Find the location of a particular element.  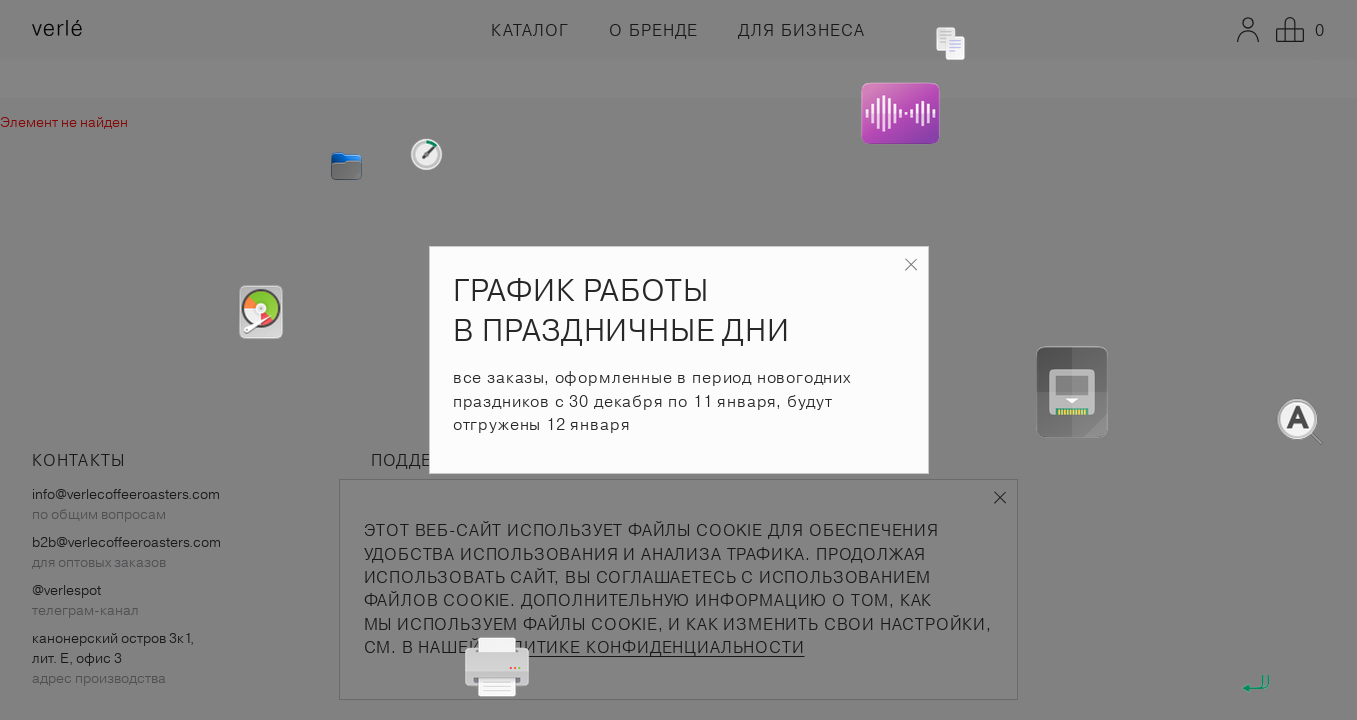

open the audio recorder app is located at coordinates (900, 113).